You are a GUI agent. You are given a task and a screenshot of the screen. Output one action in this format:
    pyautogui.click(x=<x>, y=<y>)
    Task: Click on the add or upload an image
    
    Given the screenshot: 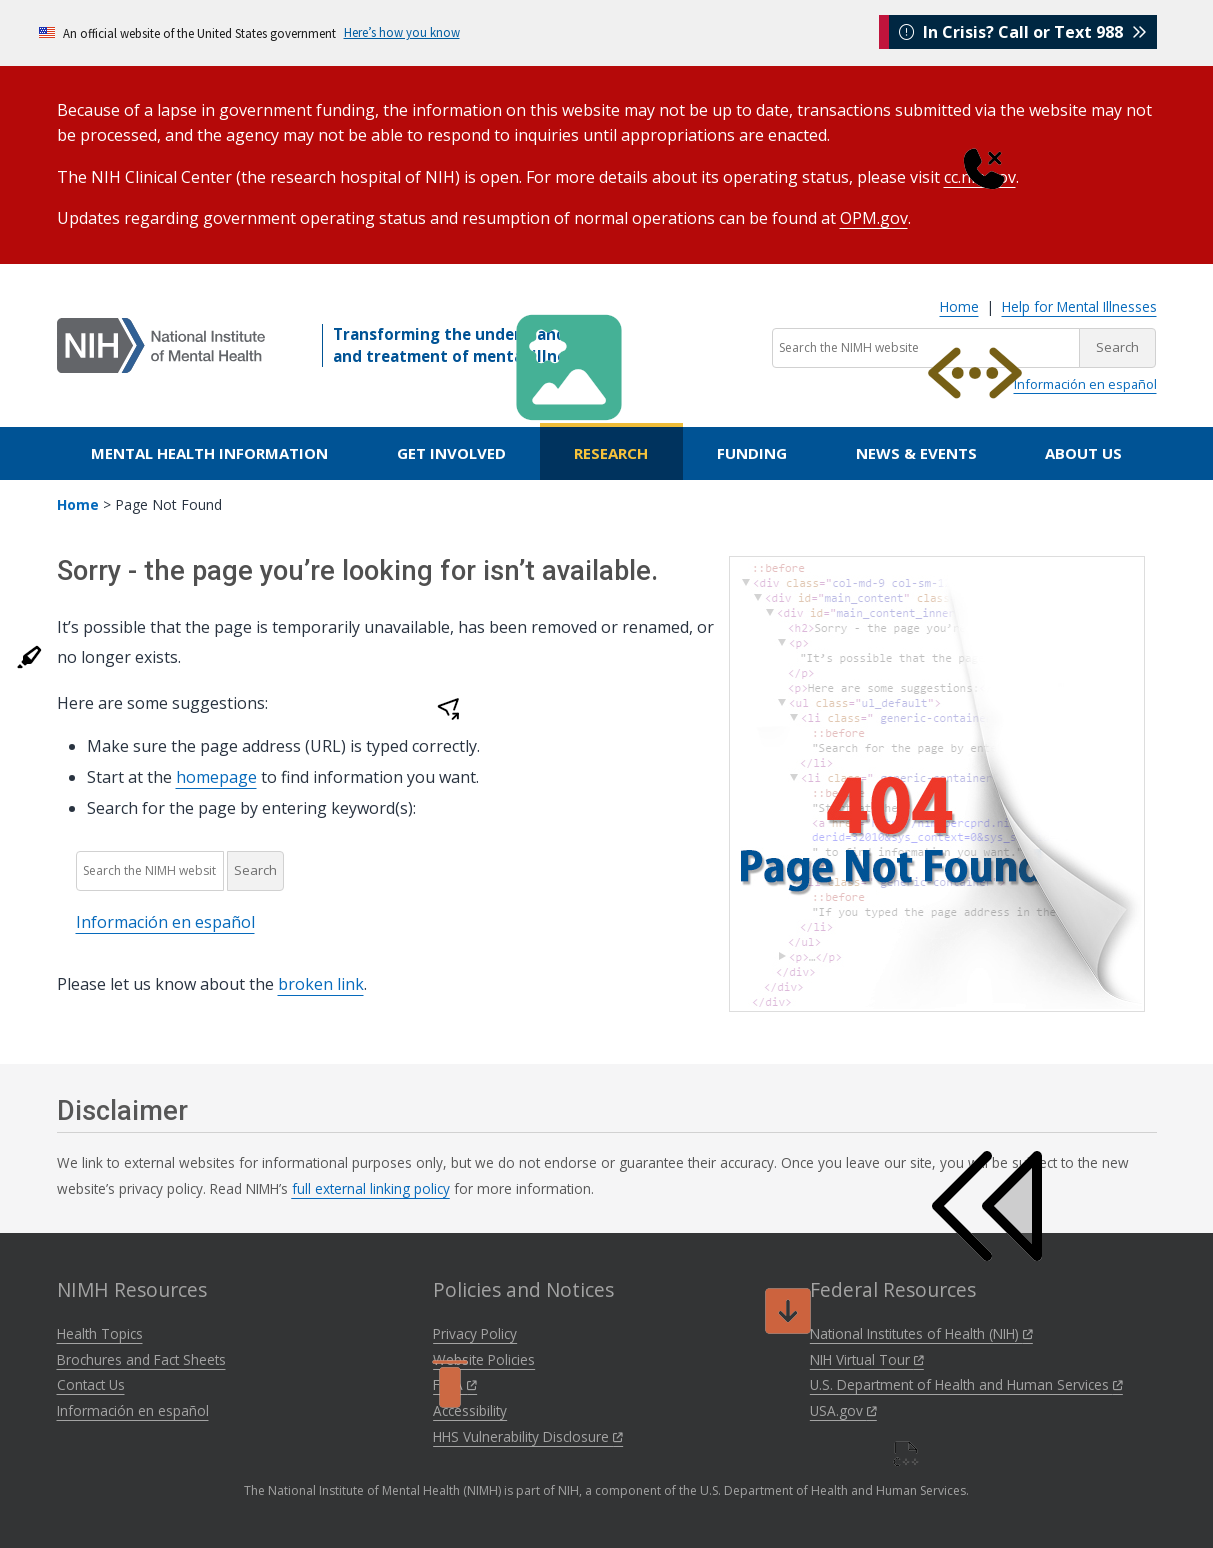 What is the action you would take?
    pyautogui.click(x=569, y=367)
    